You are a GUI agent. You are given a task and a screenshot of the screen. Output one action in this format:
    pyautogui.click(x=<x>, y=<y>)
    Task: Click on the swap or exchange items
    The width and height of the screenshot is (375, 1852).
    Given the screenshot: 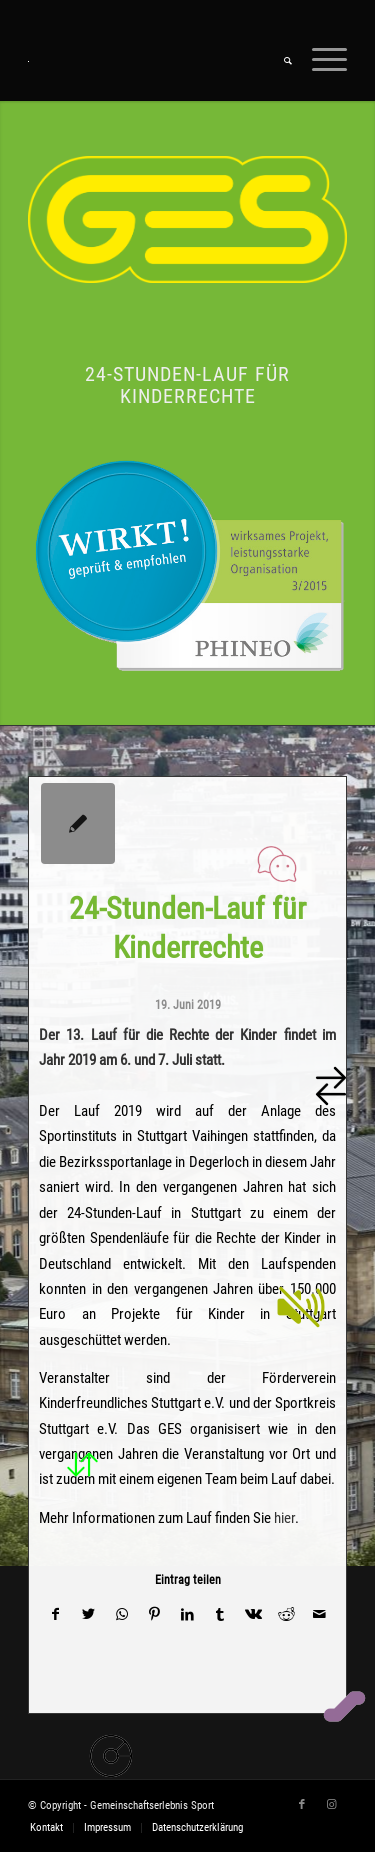 What is the action you would take?
    pyautogui.click(x=331, y=1086)
    